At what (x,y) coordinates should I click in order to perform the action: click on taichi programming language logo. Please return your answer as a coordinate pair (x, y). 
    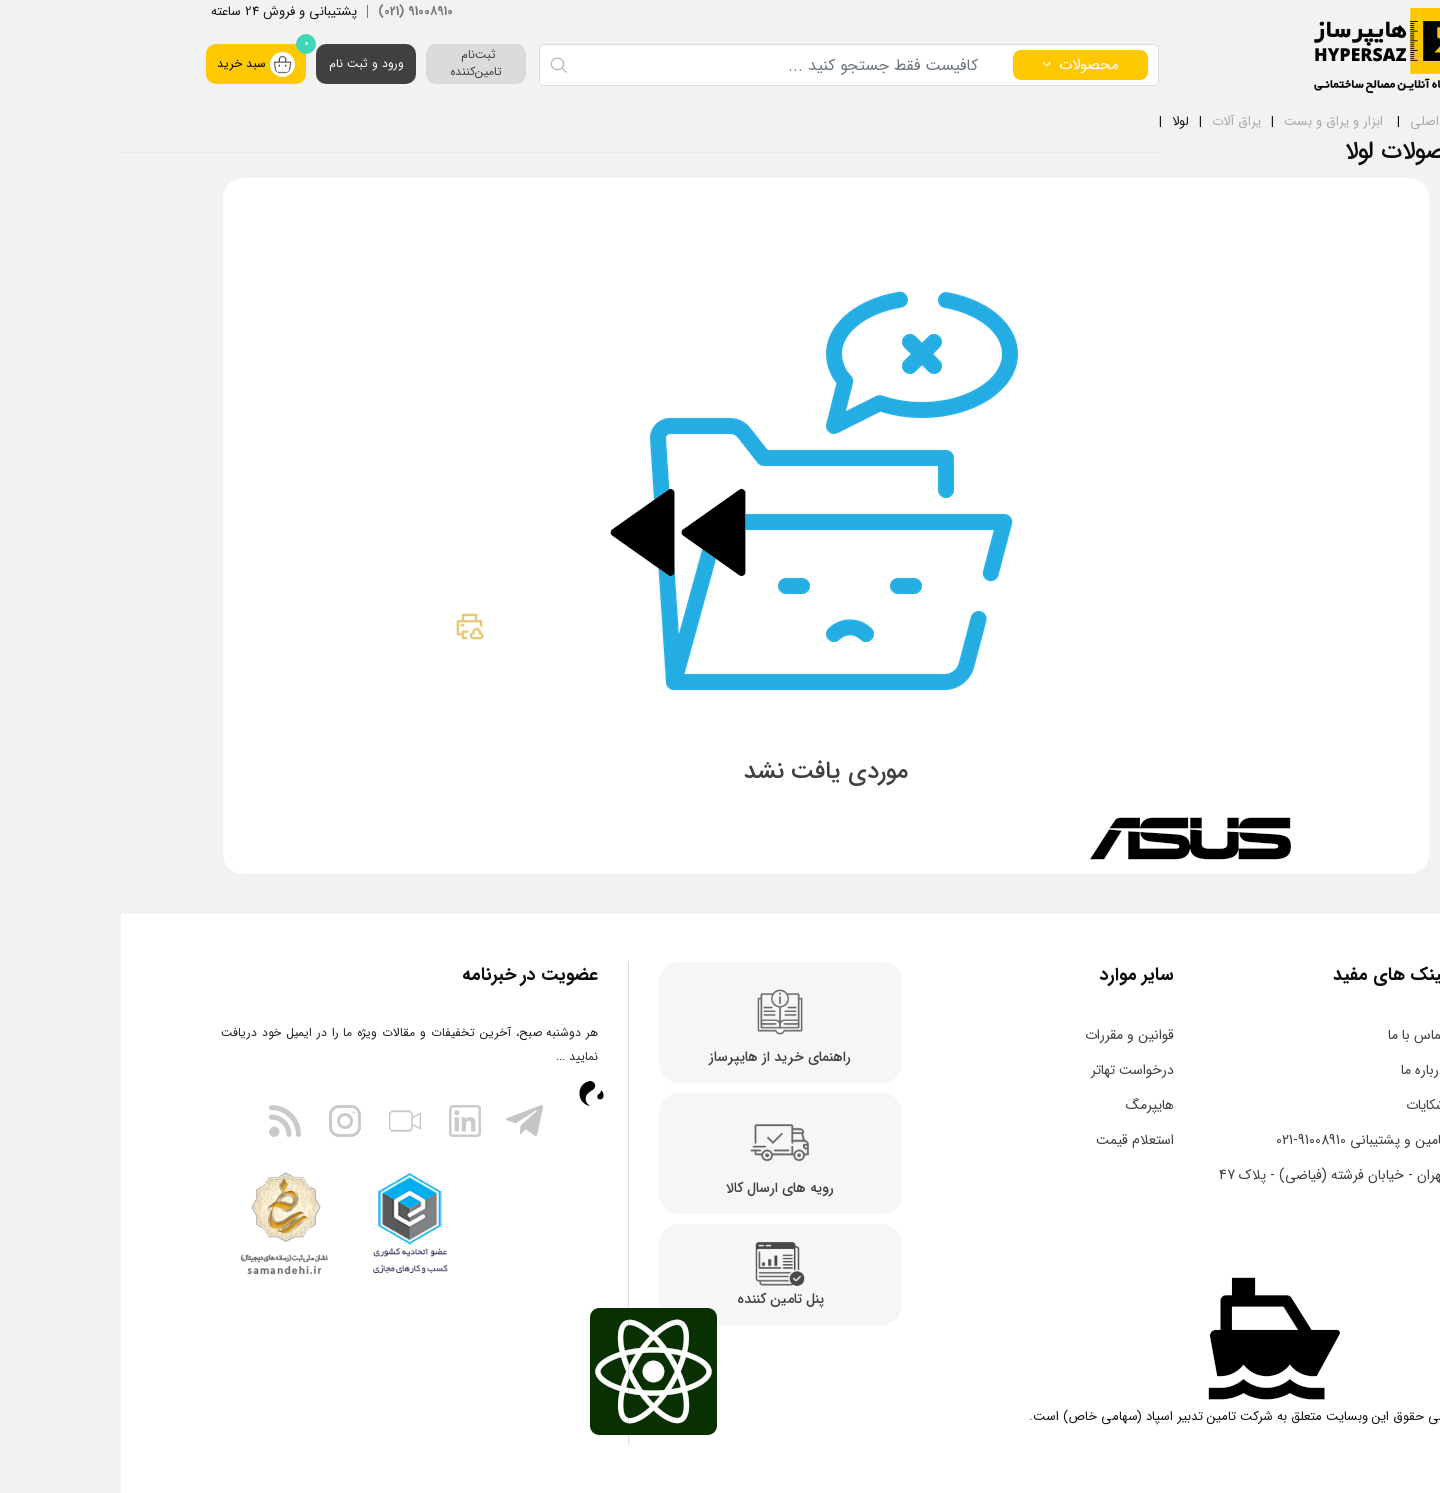
    Looking at the image, I should click on (591, 1093).